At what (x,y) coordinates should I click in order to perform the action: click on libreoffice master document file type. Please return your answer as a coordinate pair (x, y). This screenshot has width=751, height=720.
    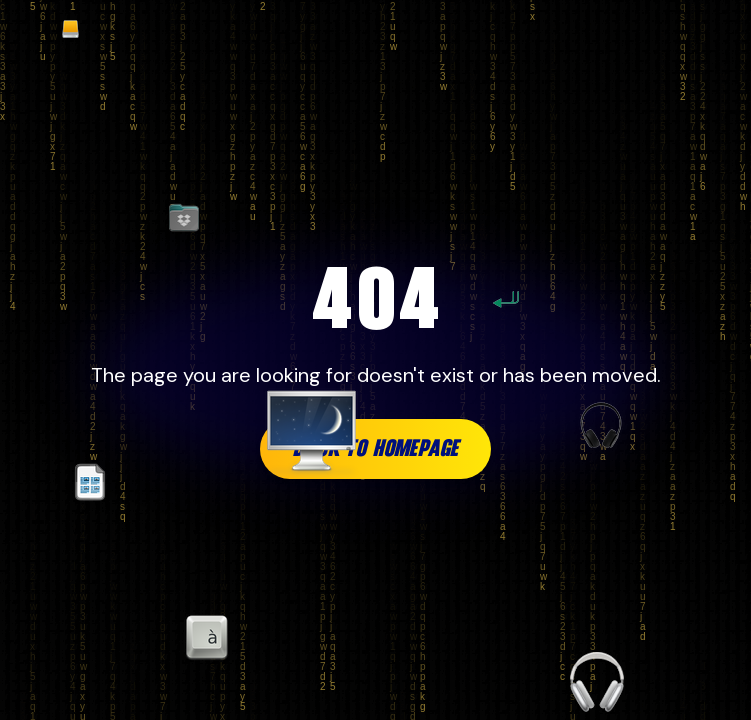
    Looking at the image, I should click on (90, 482).